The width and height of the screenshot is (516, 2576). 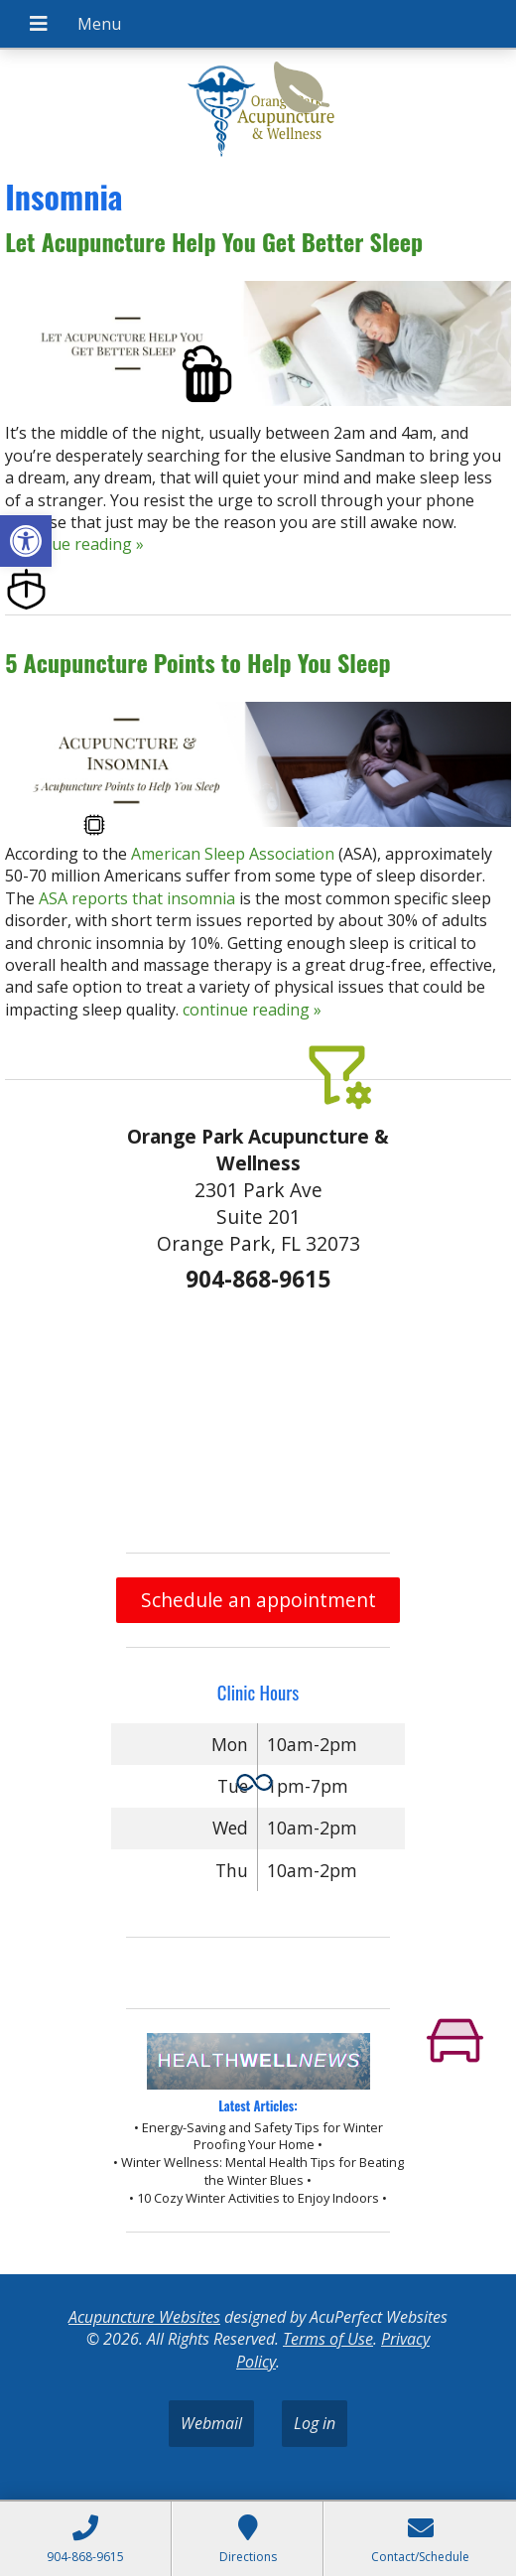 I want to click on access boat or marine transportation options, so click(x=26, y=589).